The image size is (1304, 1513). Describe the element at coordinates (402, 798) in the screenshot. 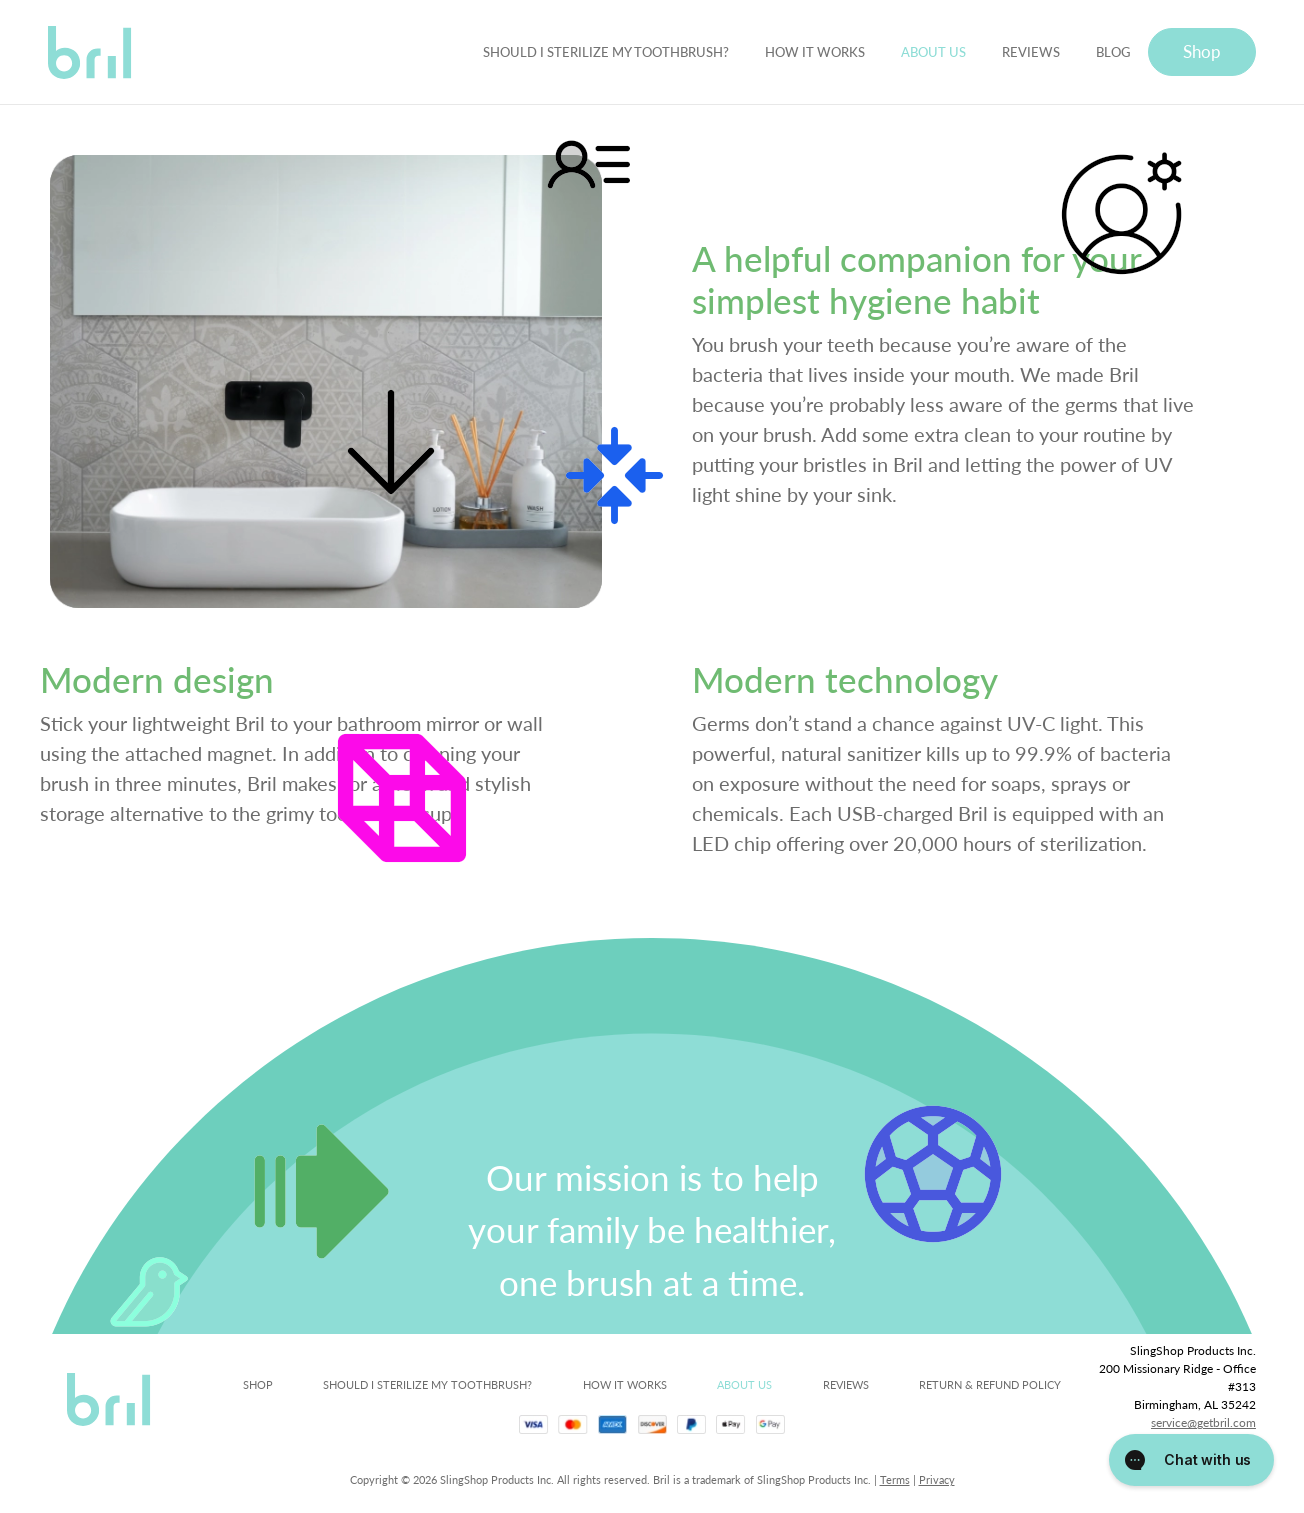

I see `view 3D model or object` at that location.